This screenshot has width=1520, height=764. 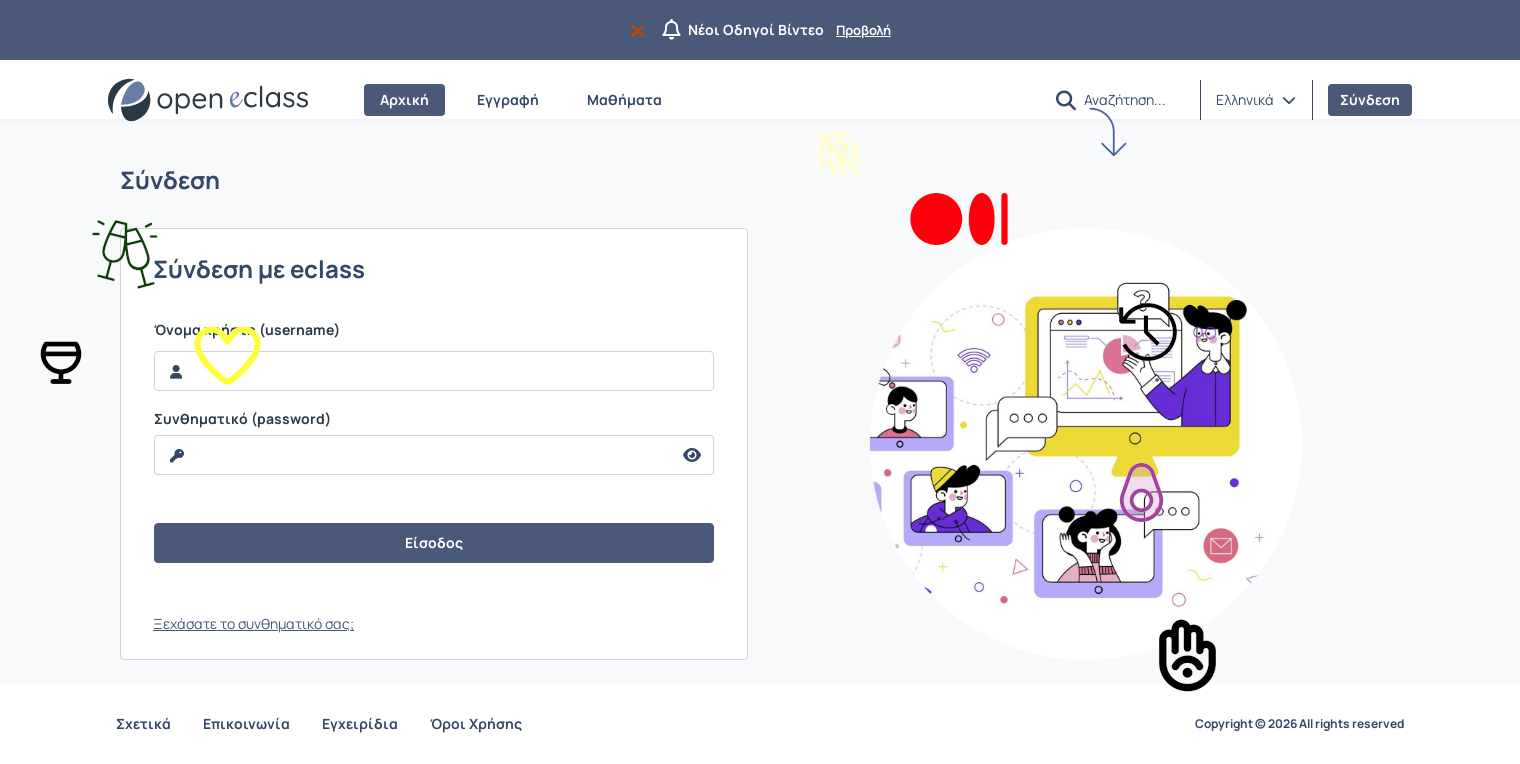 I want to click on add to favorites, so click(x=227, y=355).